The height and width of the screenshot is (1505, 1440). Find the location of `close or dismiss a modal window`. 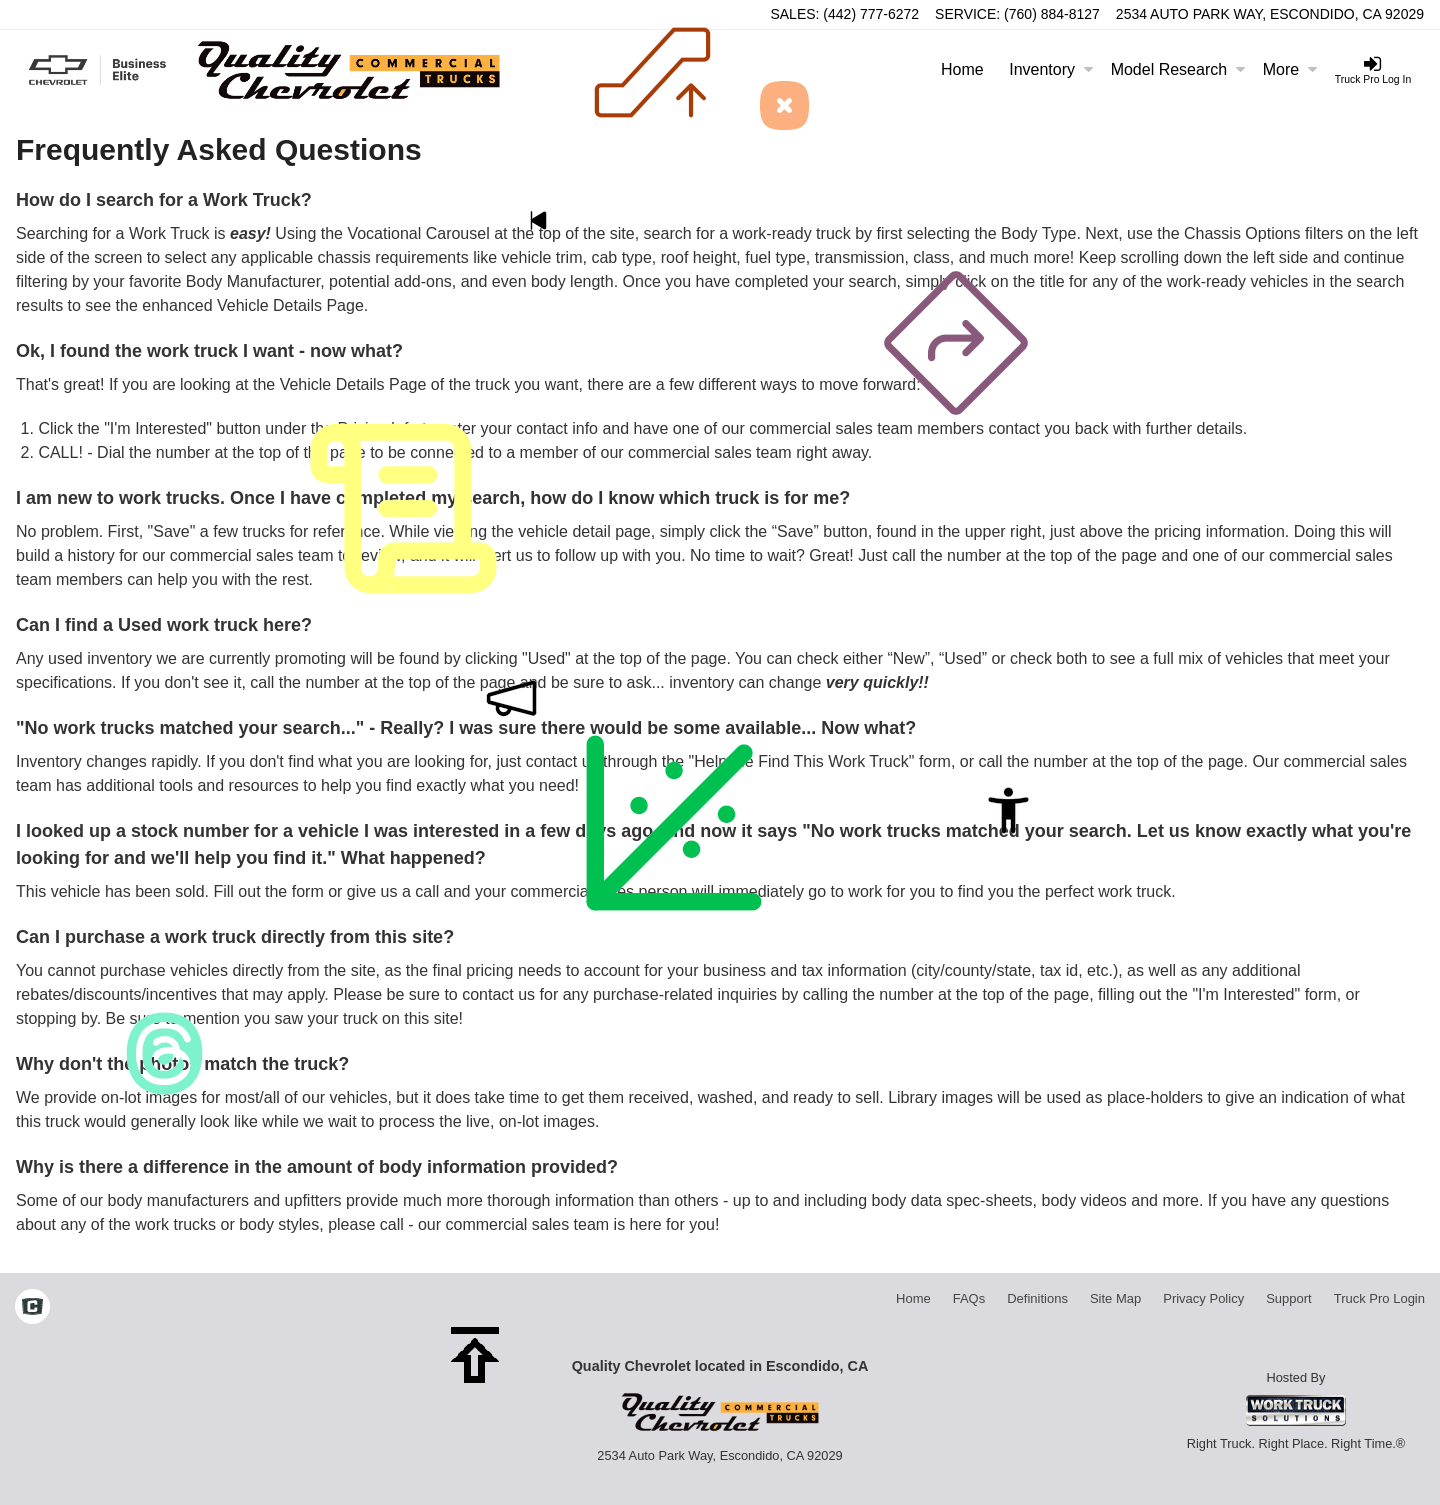

close or dismiss a modal window is located at coordinates (784, 105).